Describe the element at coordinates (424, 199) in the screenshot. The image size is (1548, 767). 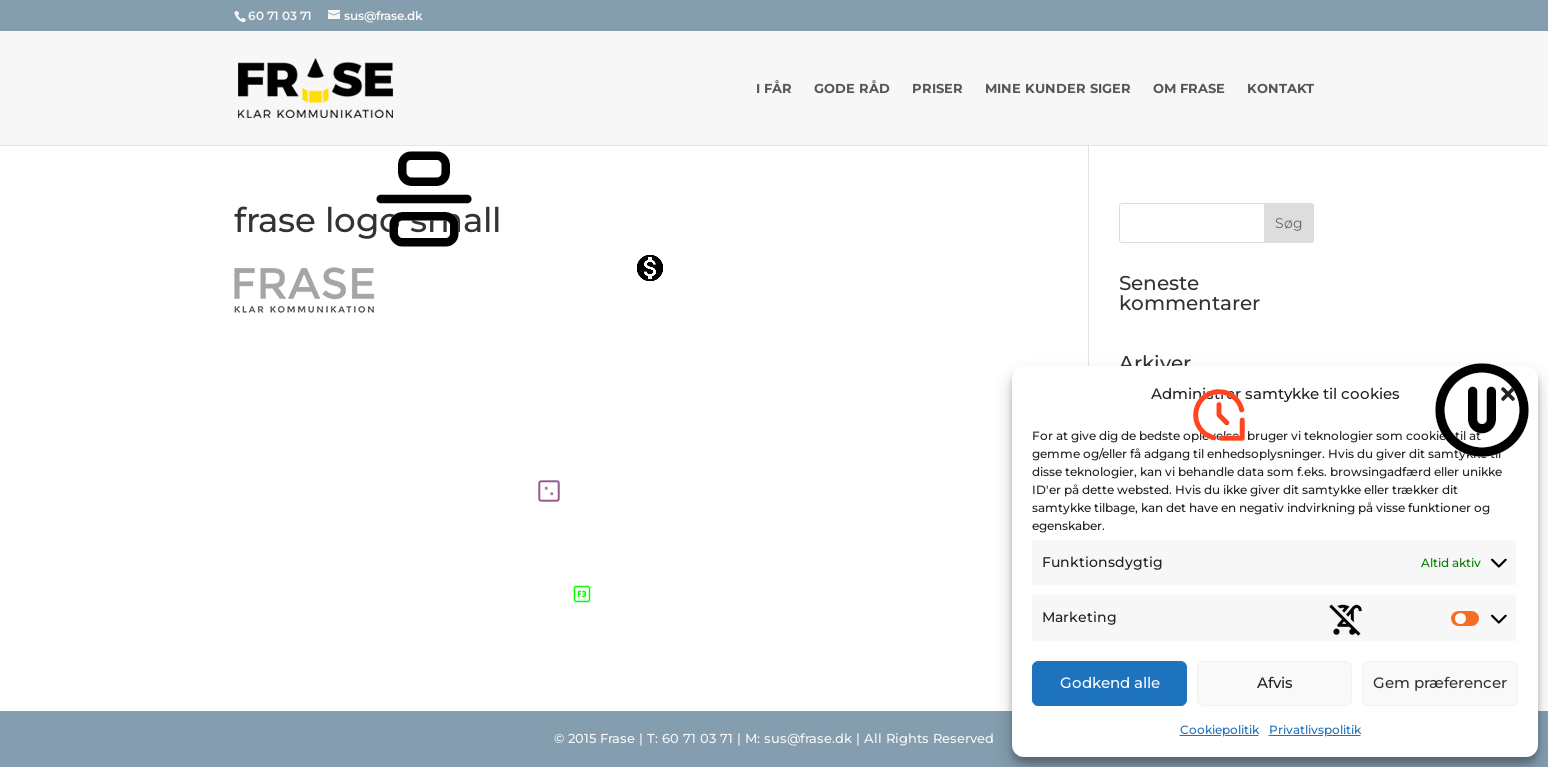
I see `align objects to vertical center` at that location.